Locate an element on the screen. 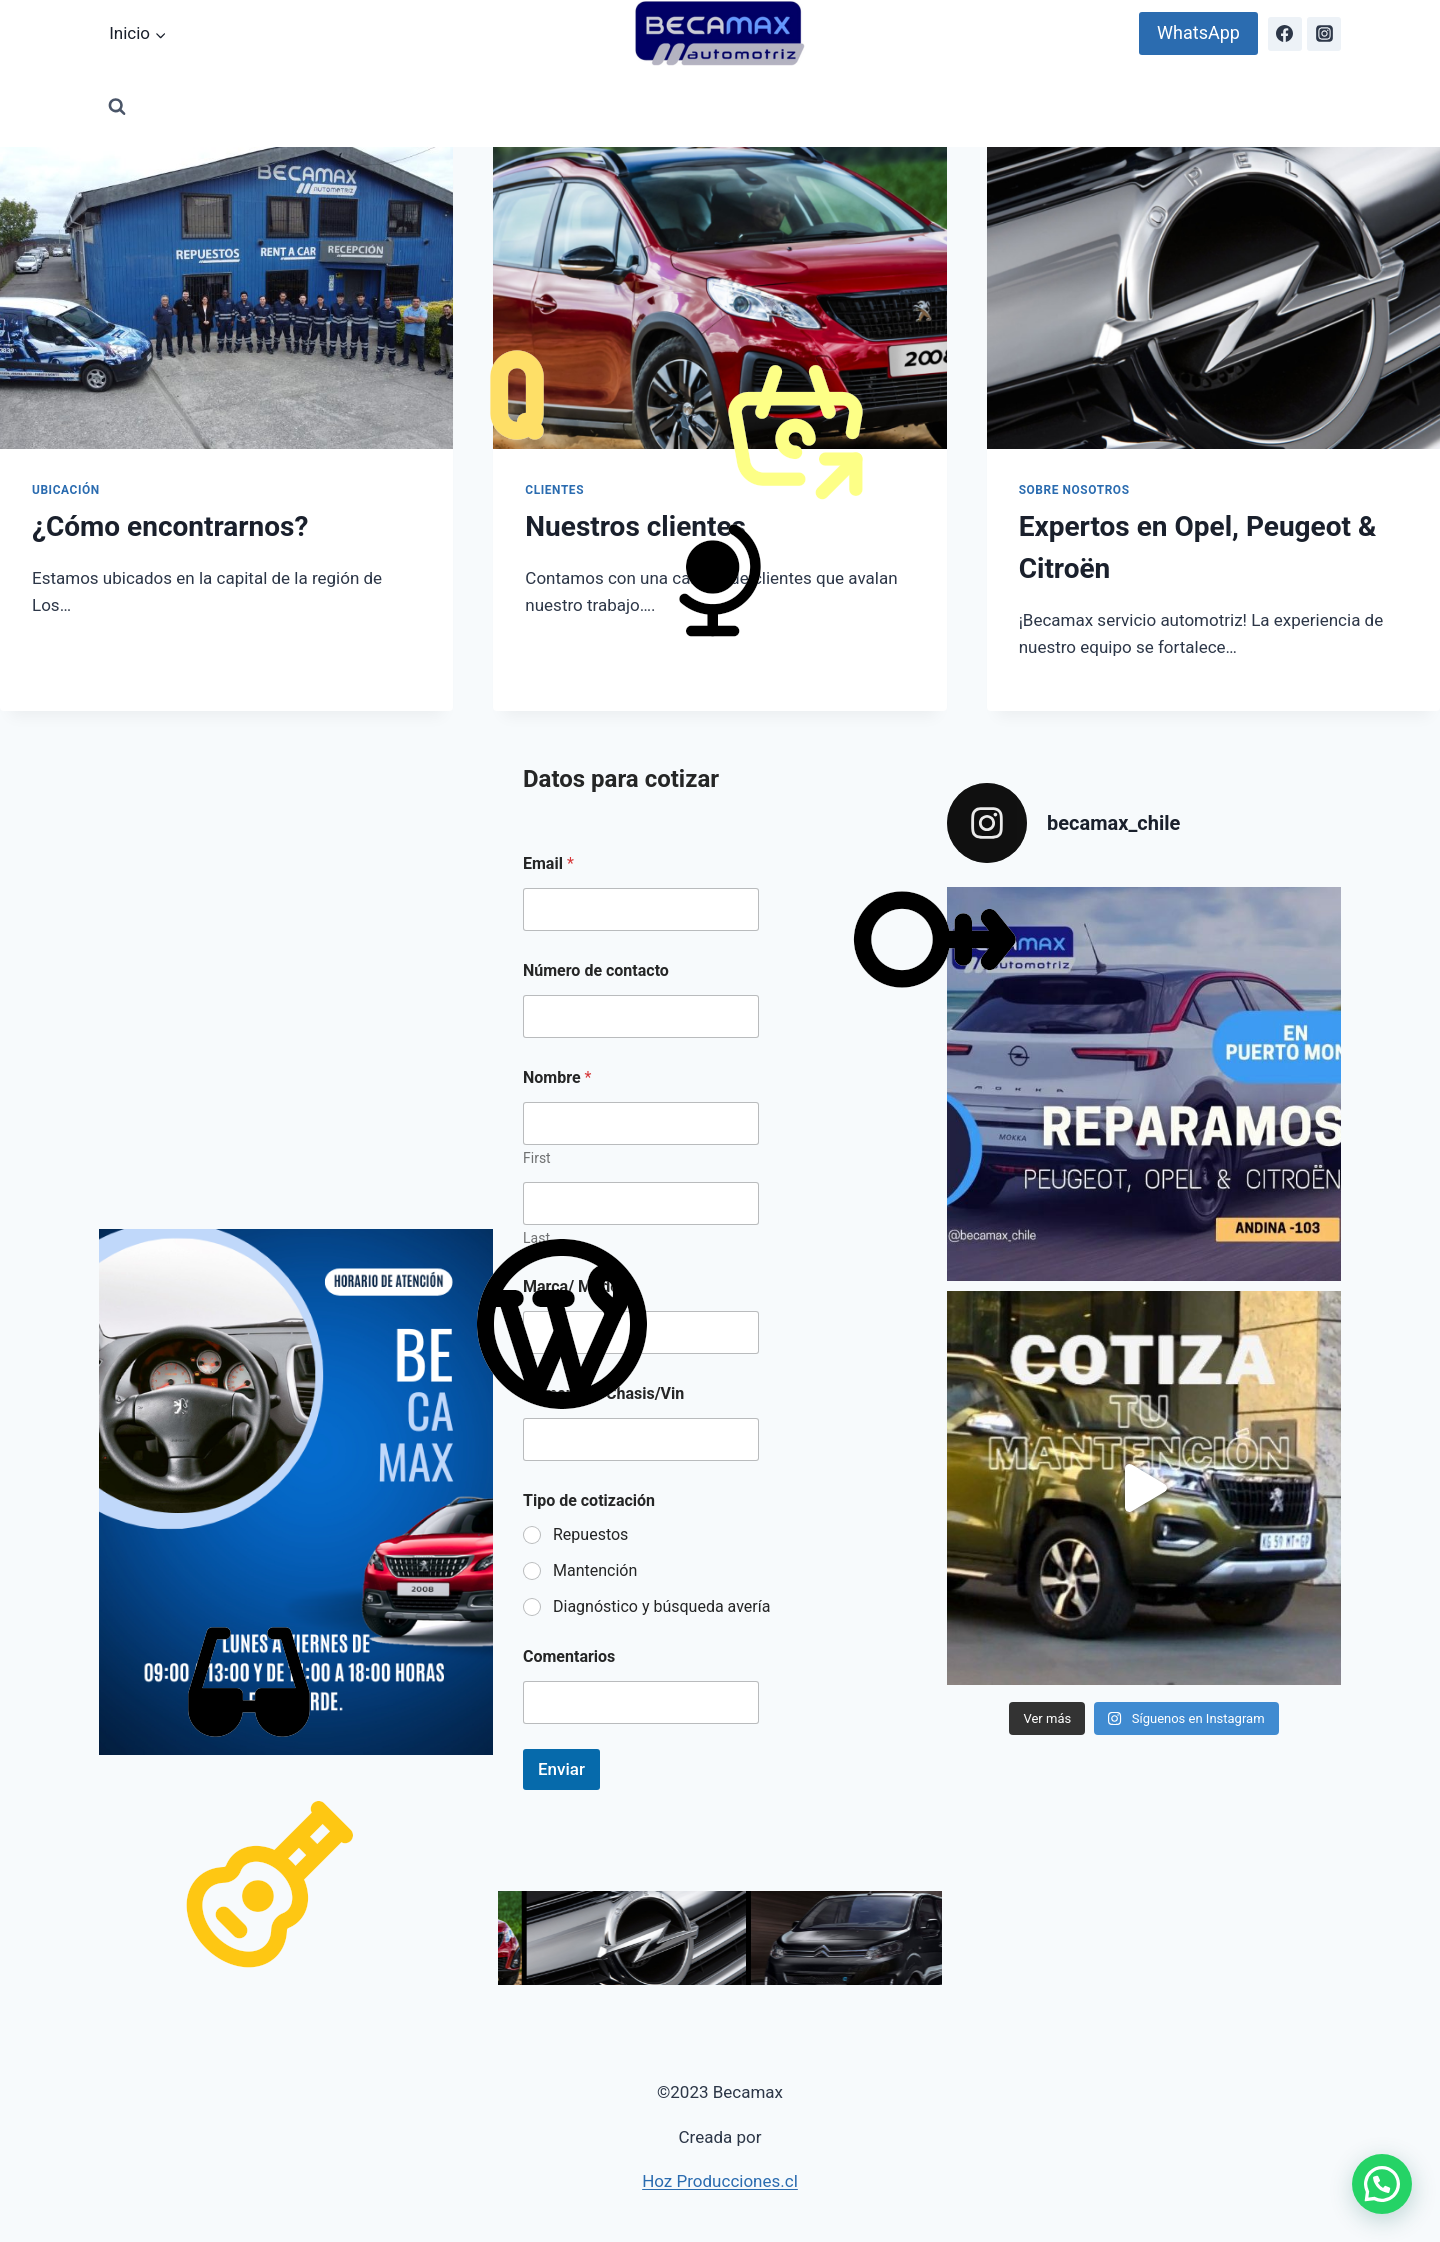 Image resolution: width=1440 pixels, height=2242 pixels. share your shopping basket with others is located at coordinates (795, 425).